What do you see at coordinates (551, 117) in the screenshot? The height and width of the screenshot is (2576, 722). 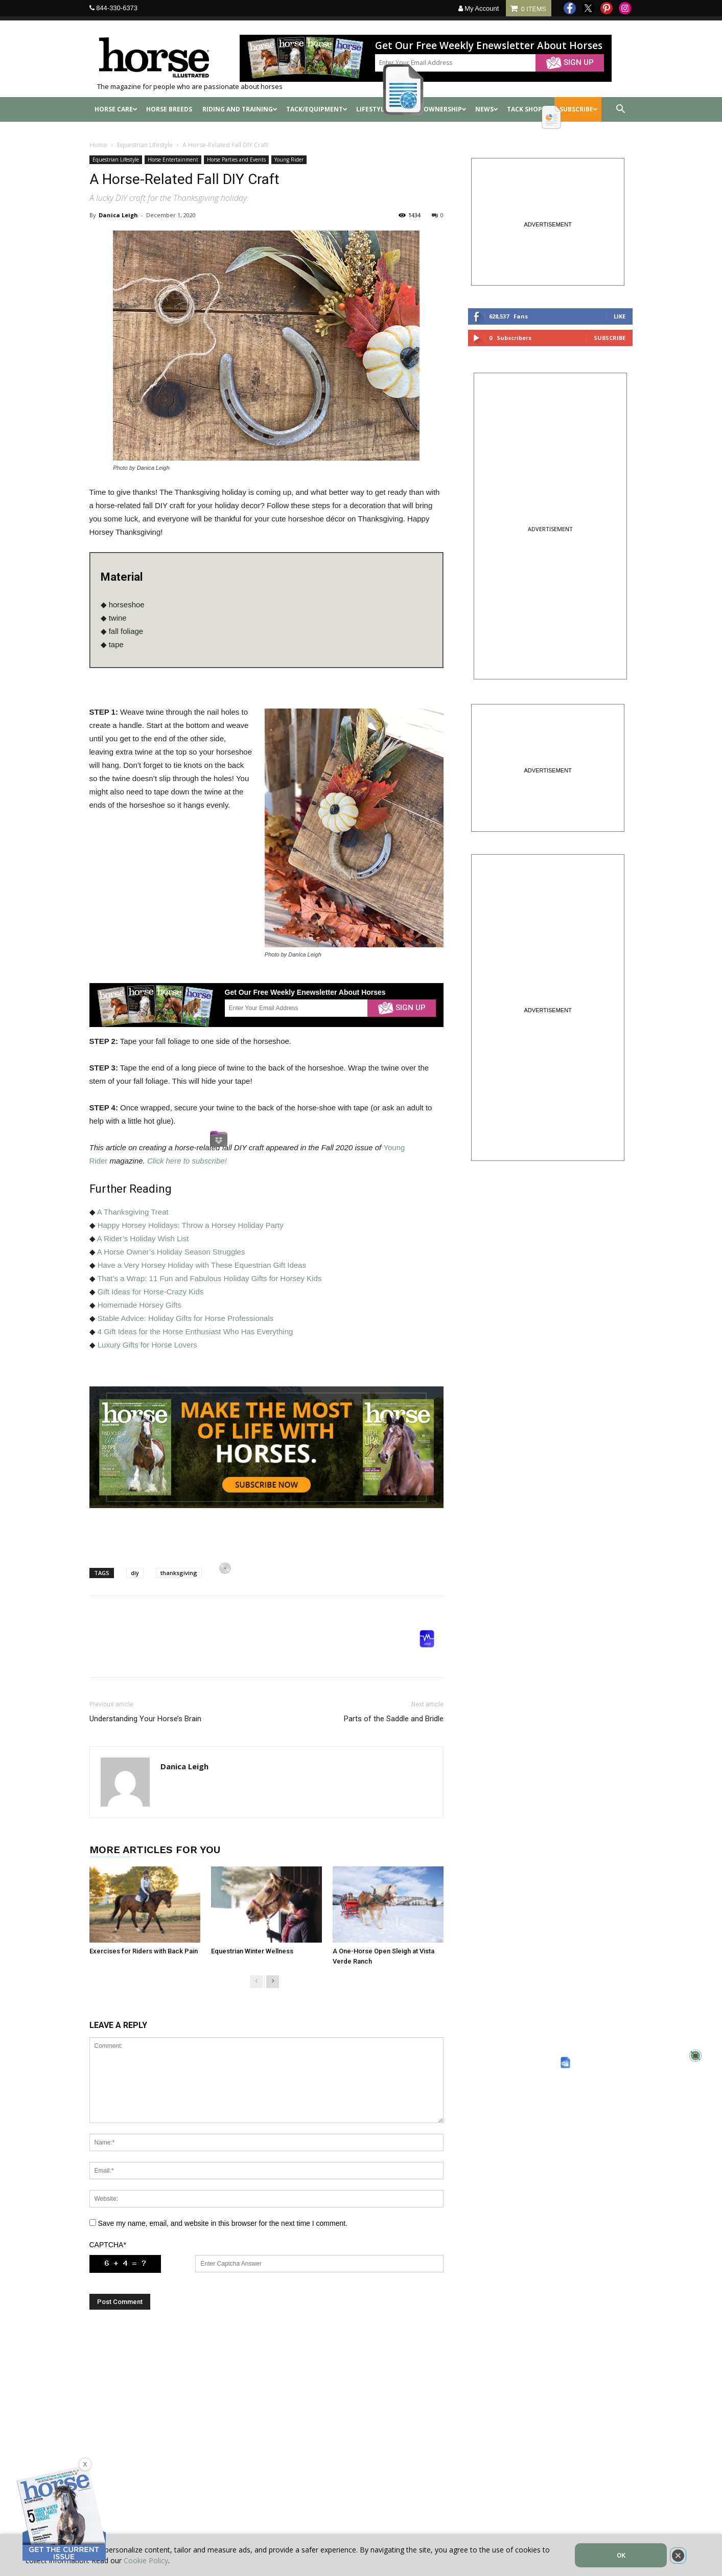 I see `open a presentation file` at bounding box center [551, 117].